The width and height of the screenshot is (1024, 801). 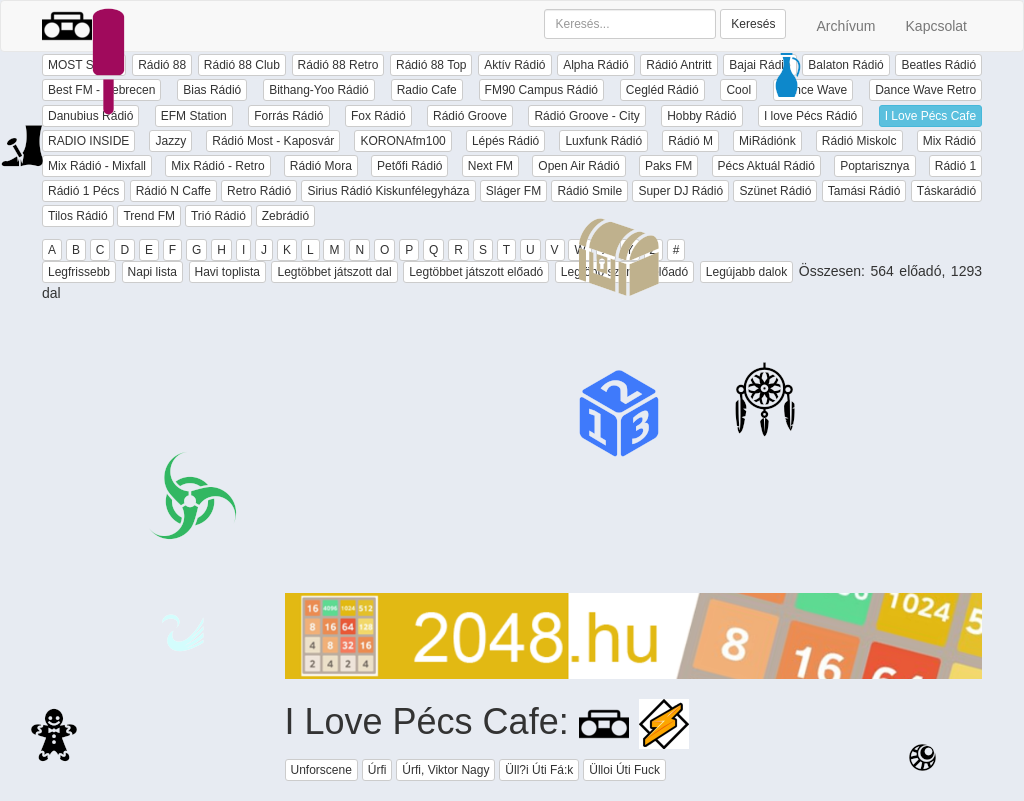 What do you see at coordinates (192, 495) in the screenshot?
I see `activate health regeneration ability` at bounding box center [192, 495].